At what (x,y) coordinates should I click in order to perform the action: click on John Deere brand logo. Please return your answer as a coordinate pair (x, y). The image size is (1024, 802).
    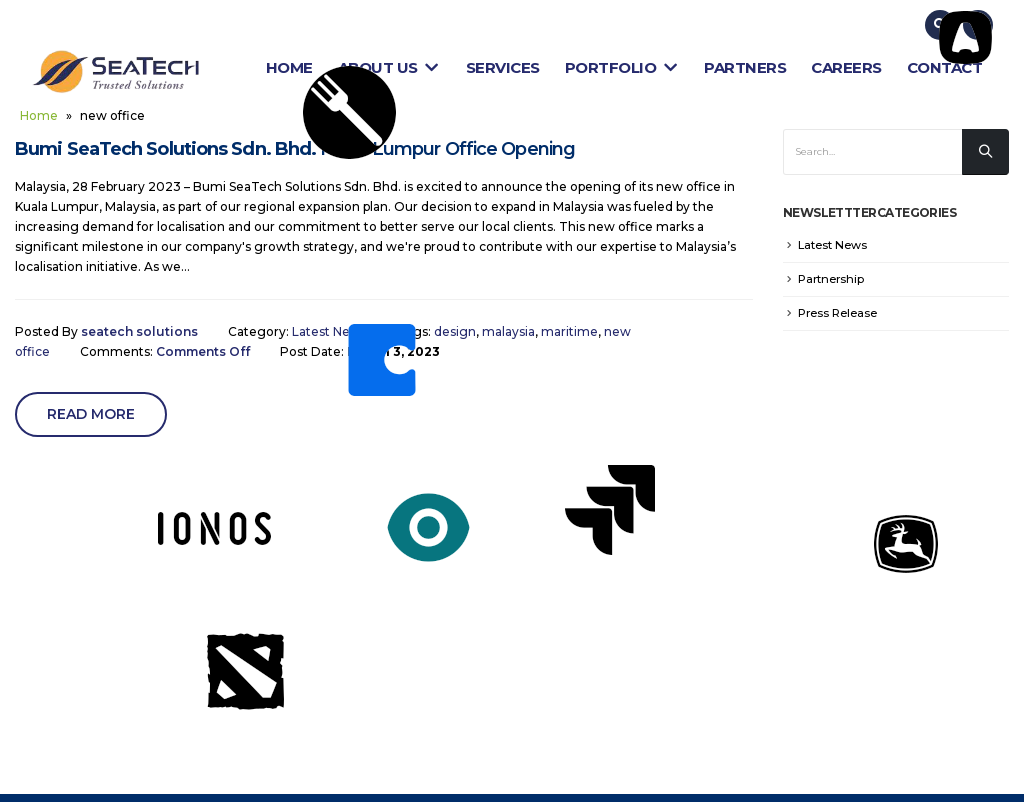
    Looking at the image, I should click on (906, 544).